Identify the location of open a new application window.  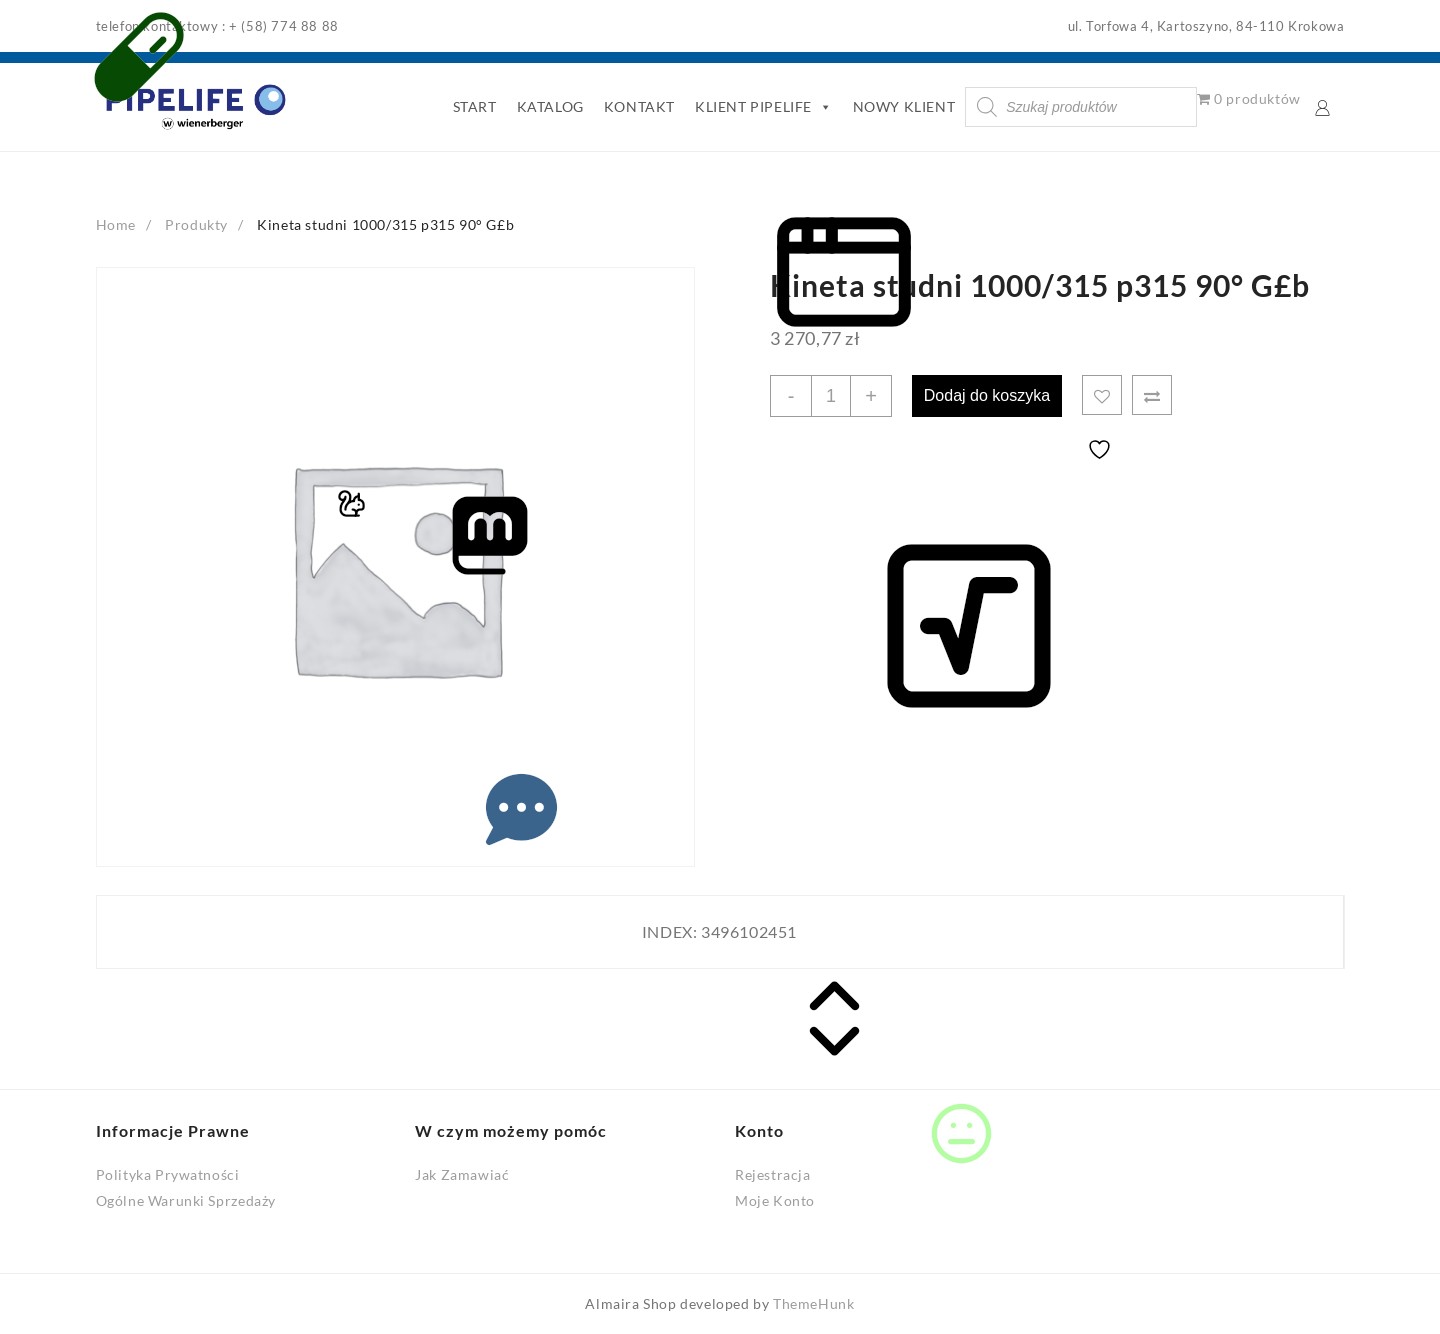
(844, 272).